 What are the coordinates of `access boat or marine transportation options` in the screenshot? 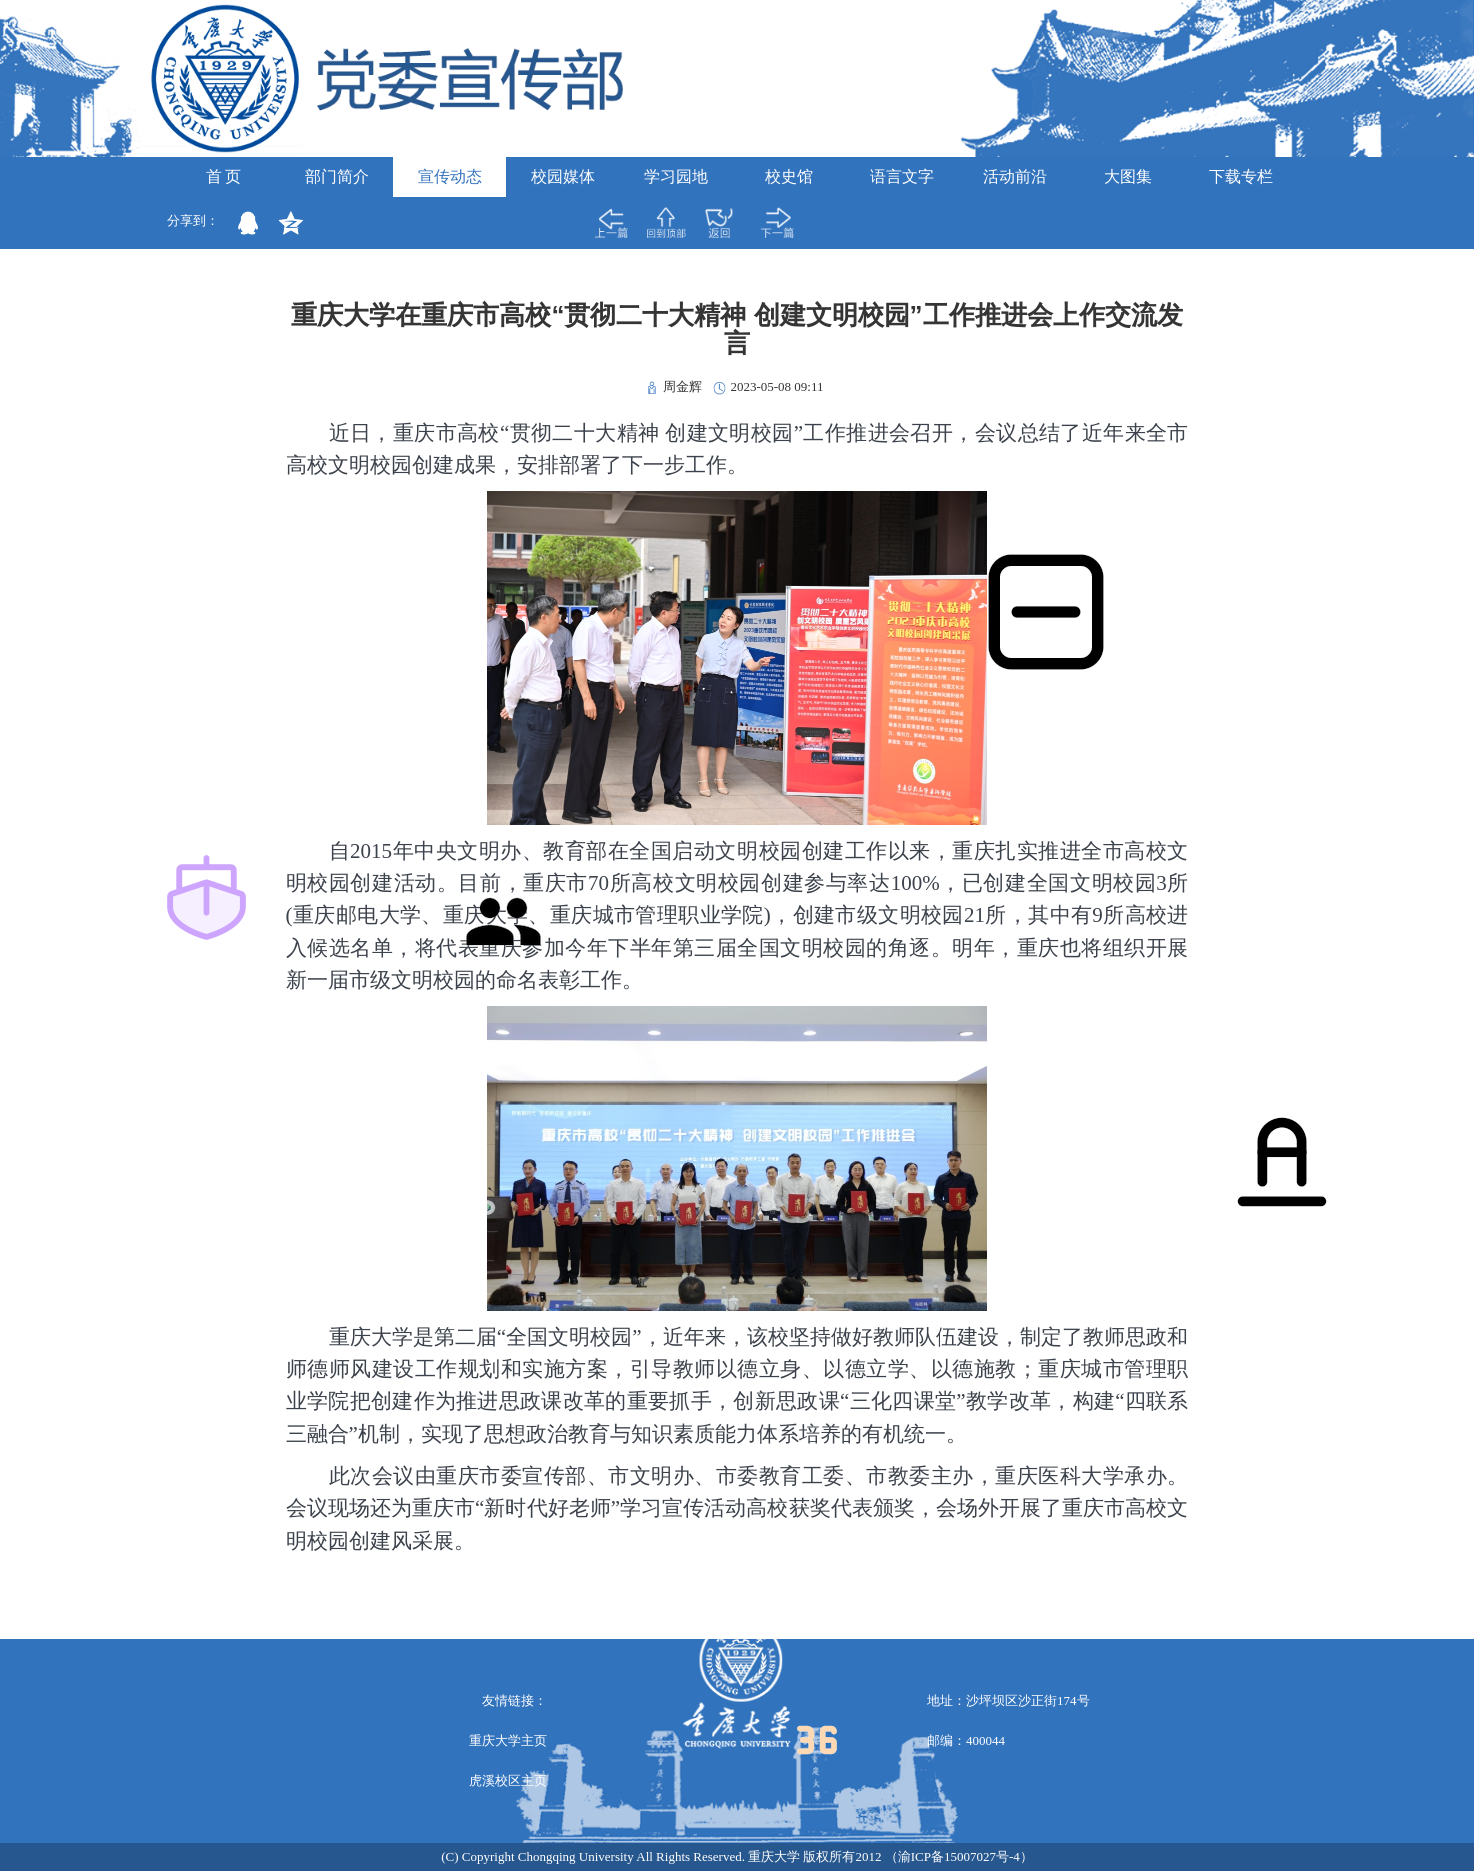 It's located at (206, 897).